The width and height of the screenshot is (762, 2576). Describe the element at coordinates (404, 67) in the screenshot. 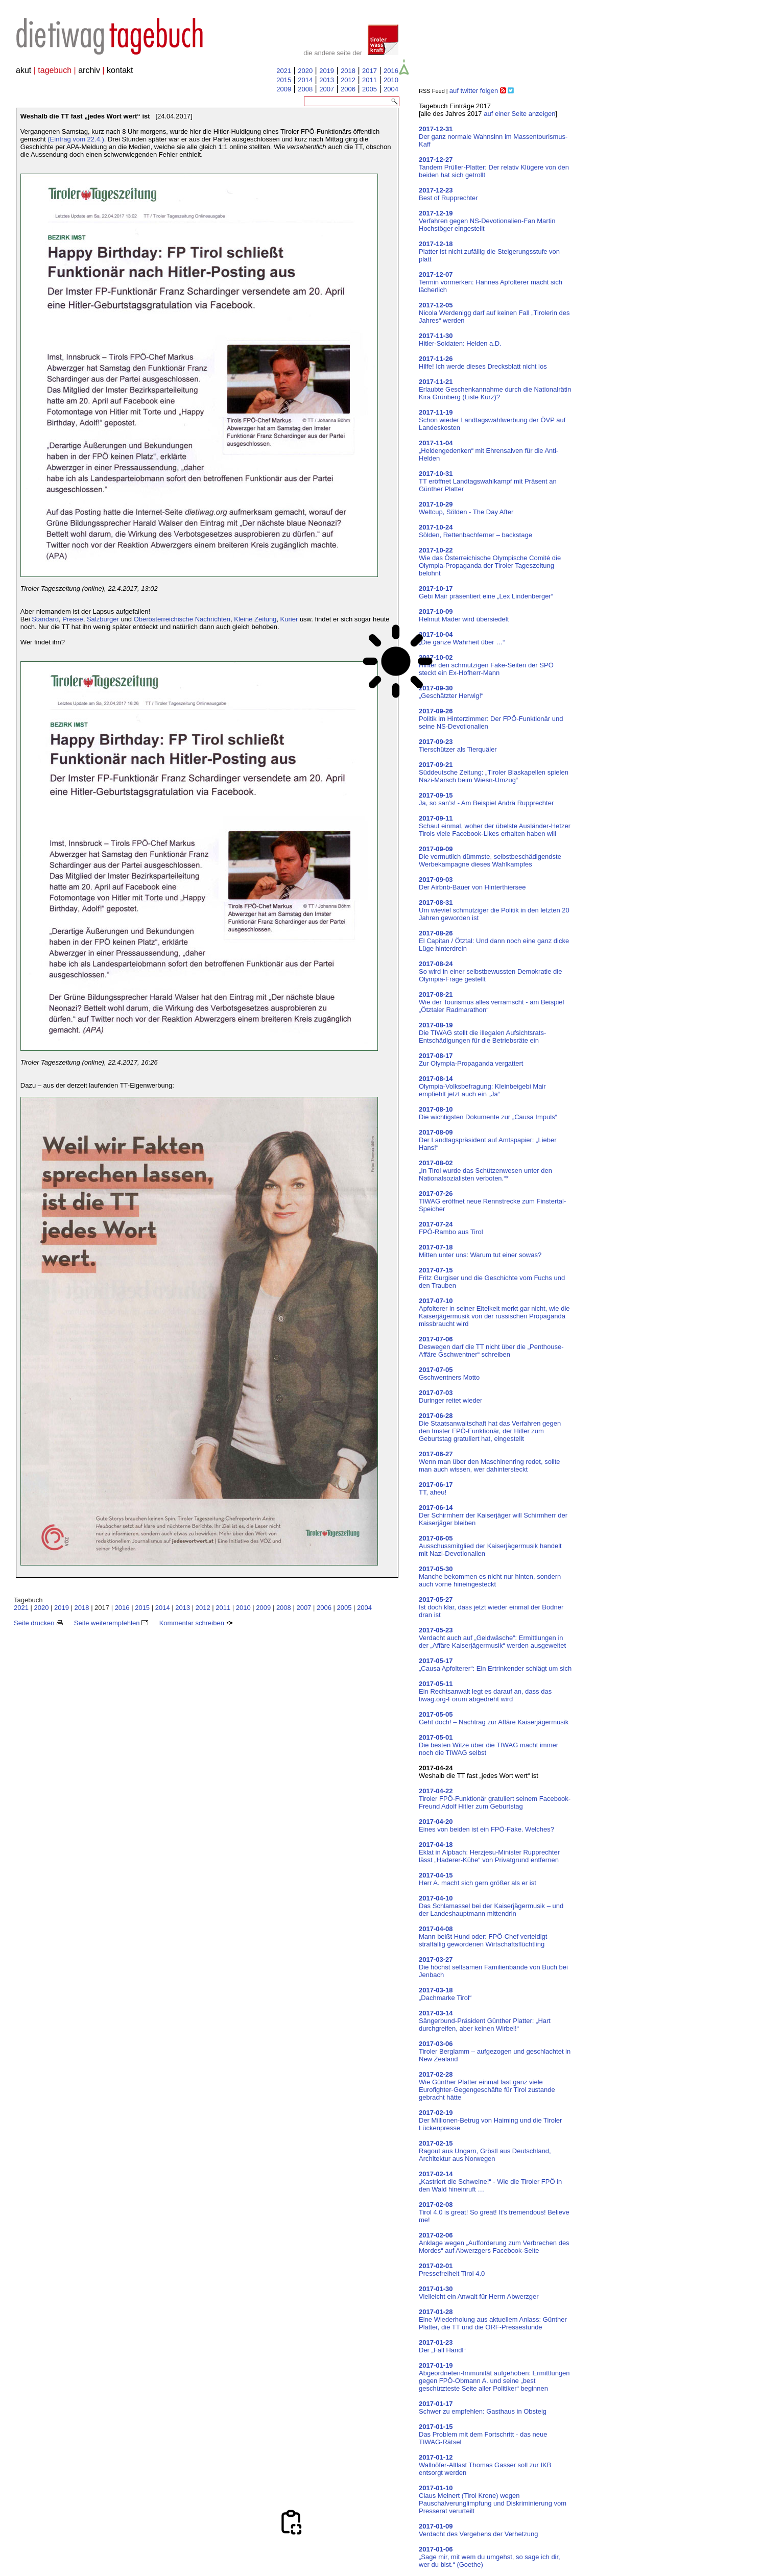

I see `navigate to current location` at that location.